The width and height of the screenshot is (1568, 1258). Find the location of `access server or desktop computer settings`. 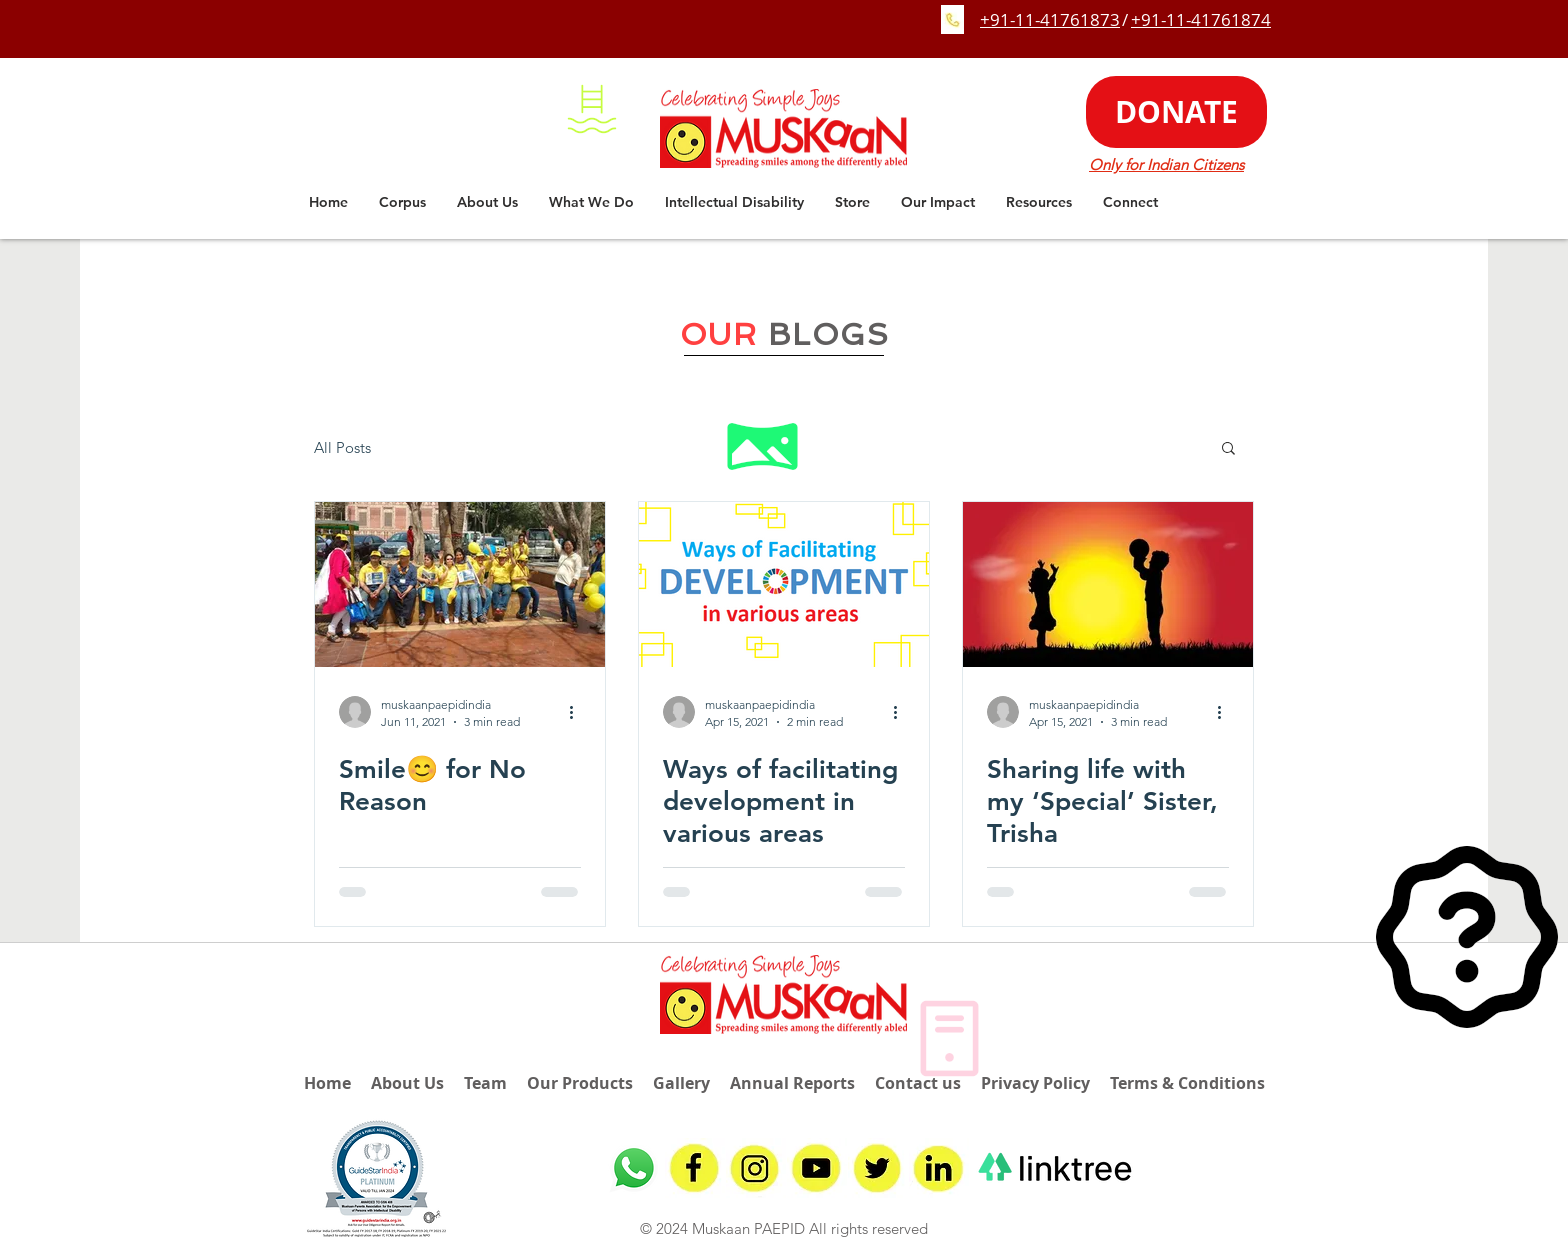

access server or desktop computer settings is located at coordinates (949, 1038).